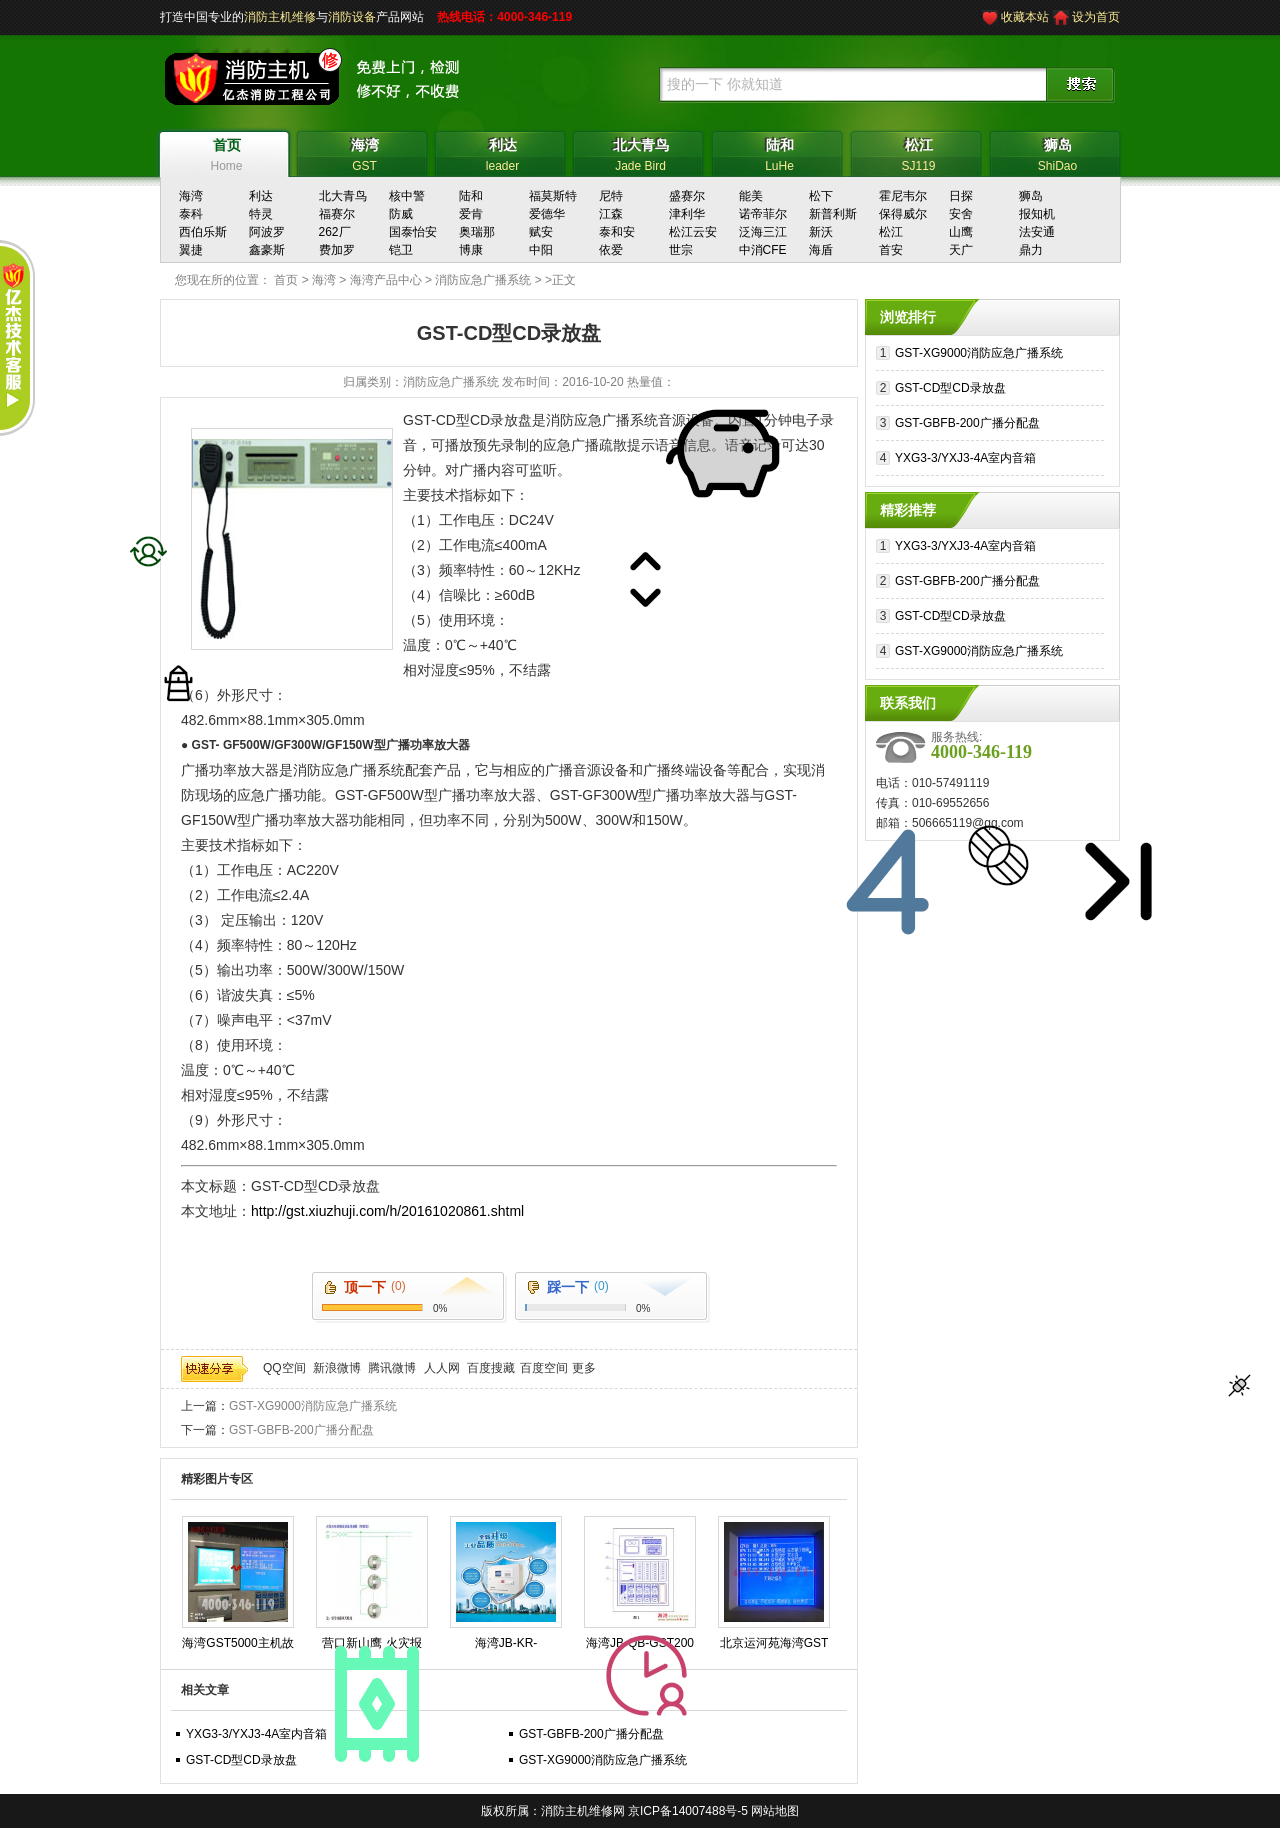 The width and height of the screenshot is (1280, 1828). I want to click on exclude overlapping elements from selection, so click(998, 855).